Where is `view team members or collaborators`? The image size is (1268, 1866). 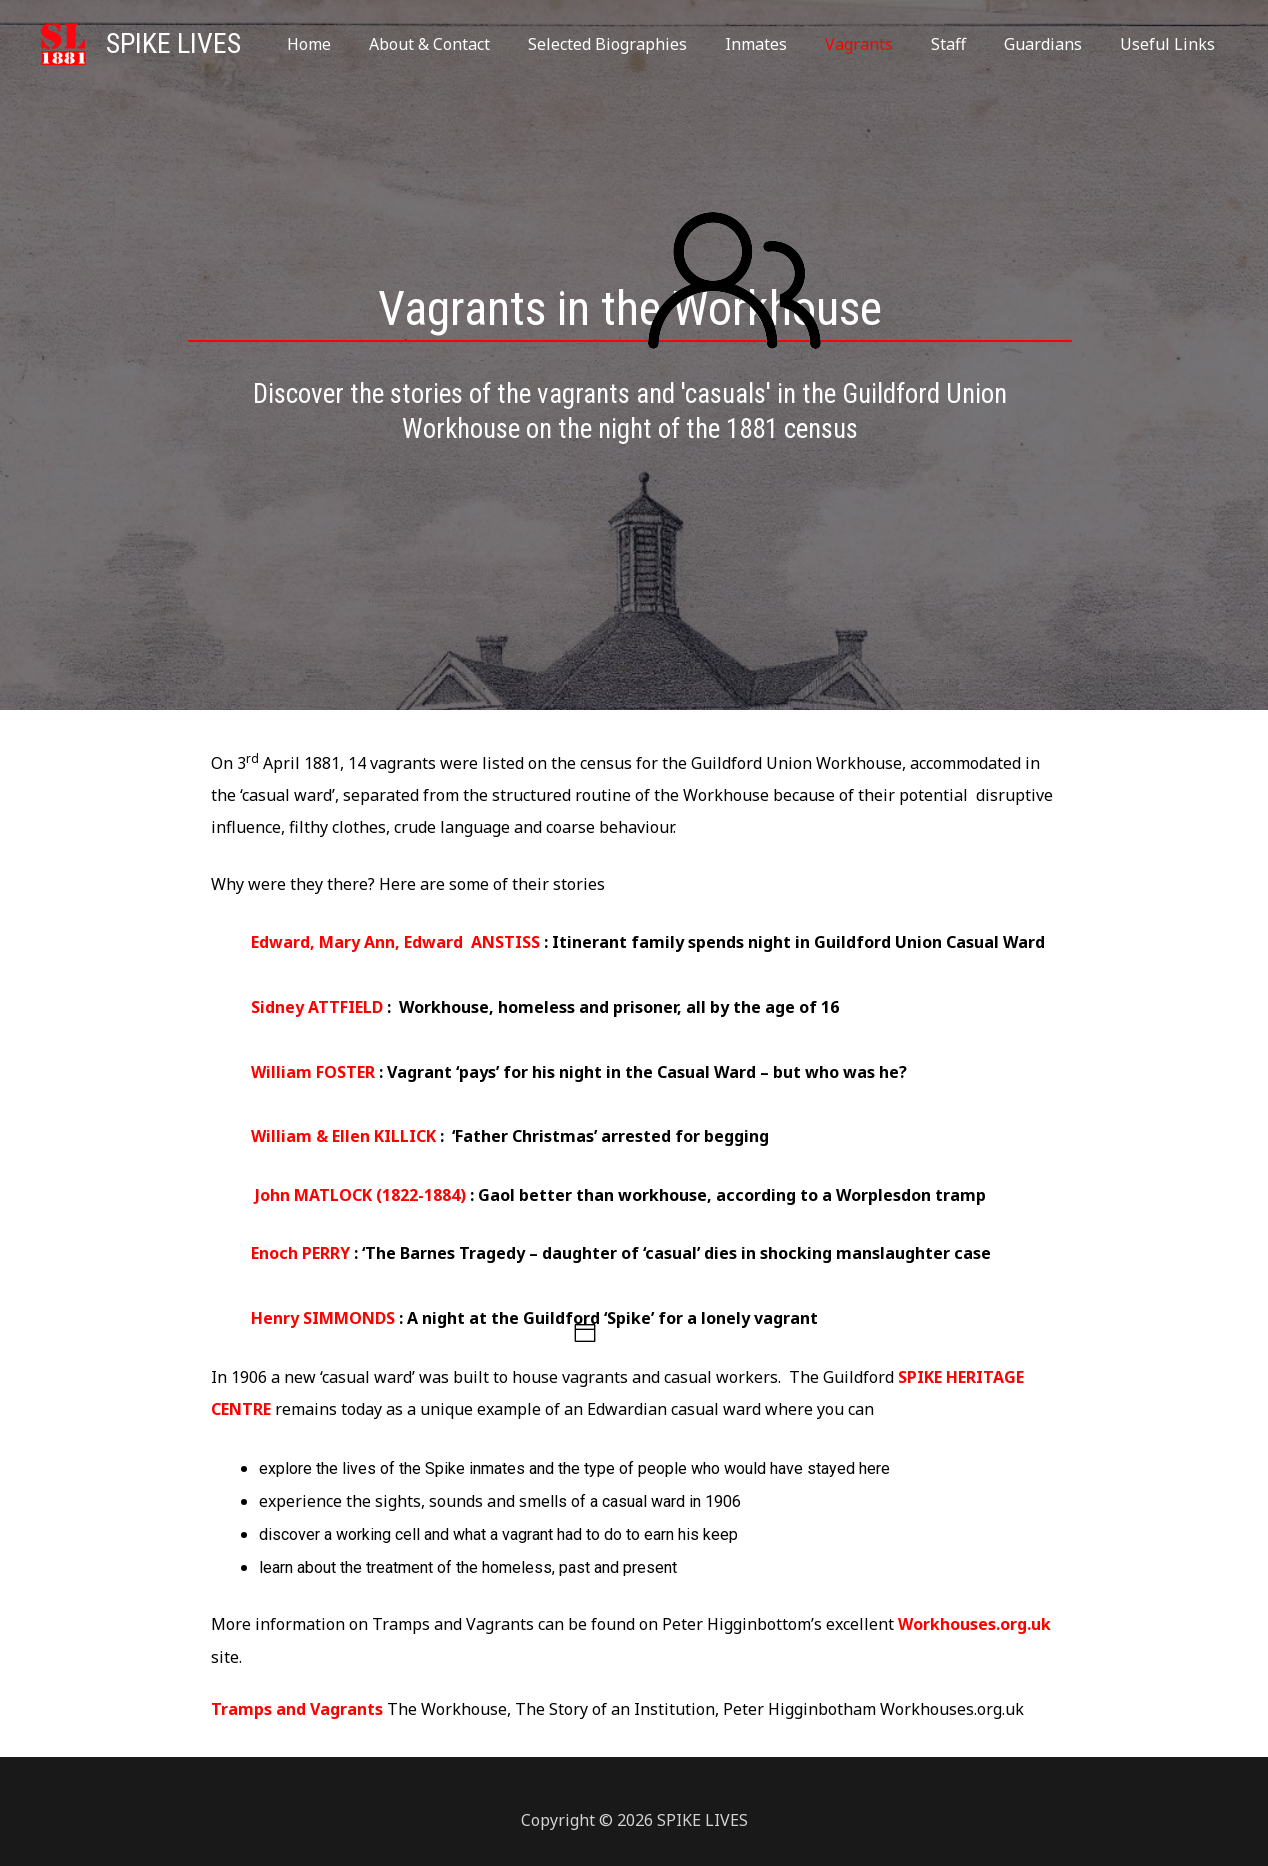 view team members or collaborators is located at coordinates (734, 280).